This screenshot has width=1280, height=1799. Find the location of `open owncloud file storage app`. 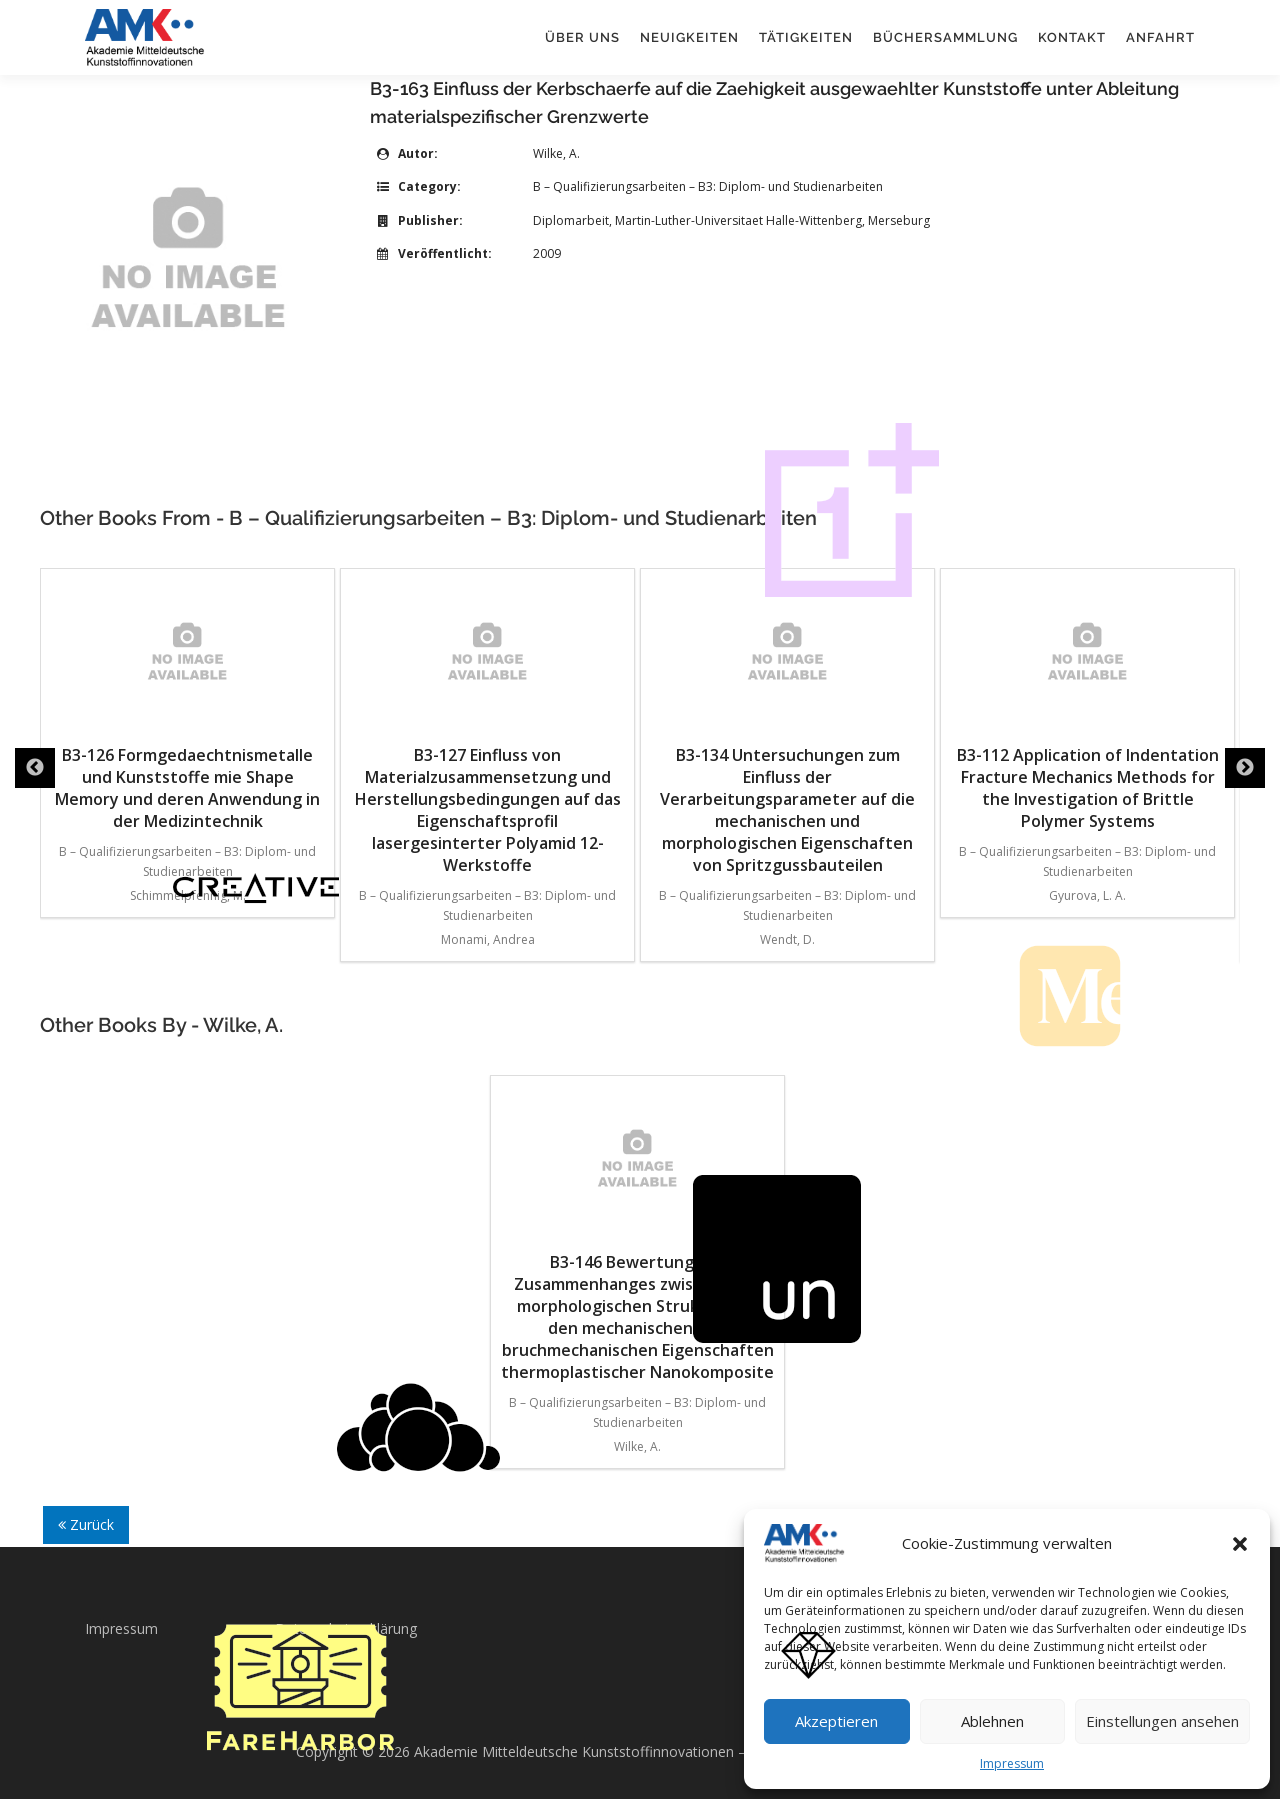

open owncloud file storage app is located at coordinates (418, 1427).